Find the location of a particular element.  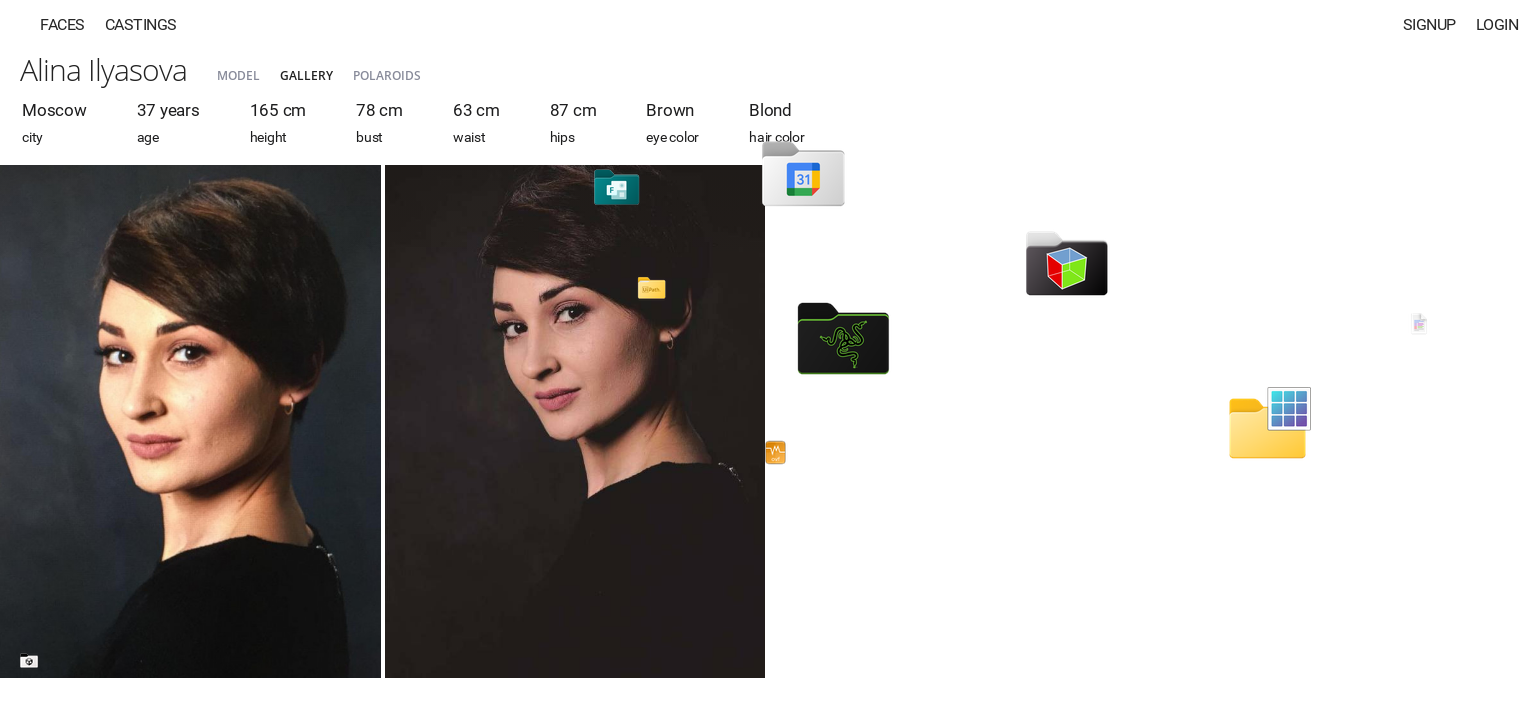

a VirtualBox OVF virtual machine file is located at coordinates (775, 452).